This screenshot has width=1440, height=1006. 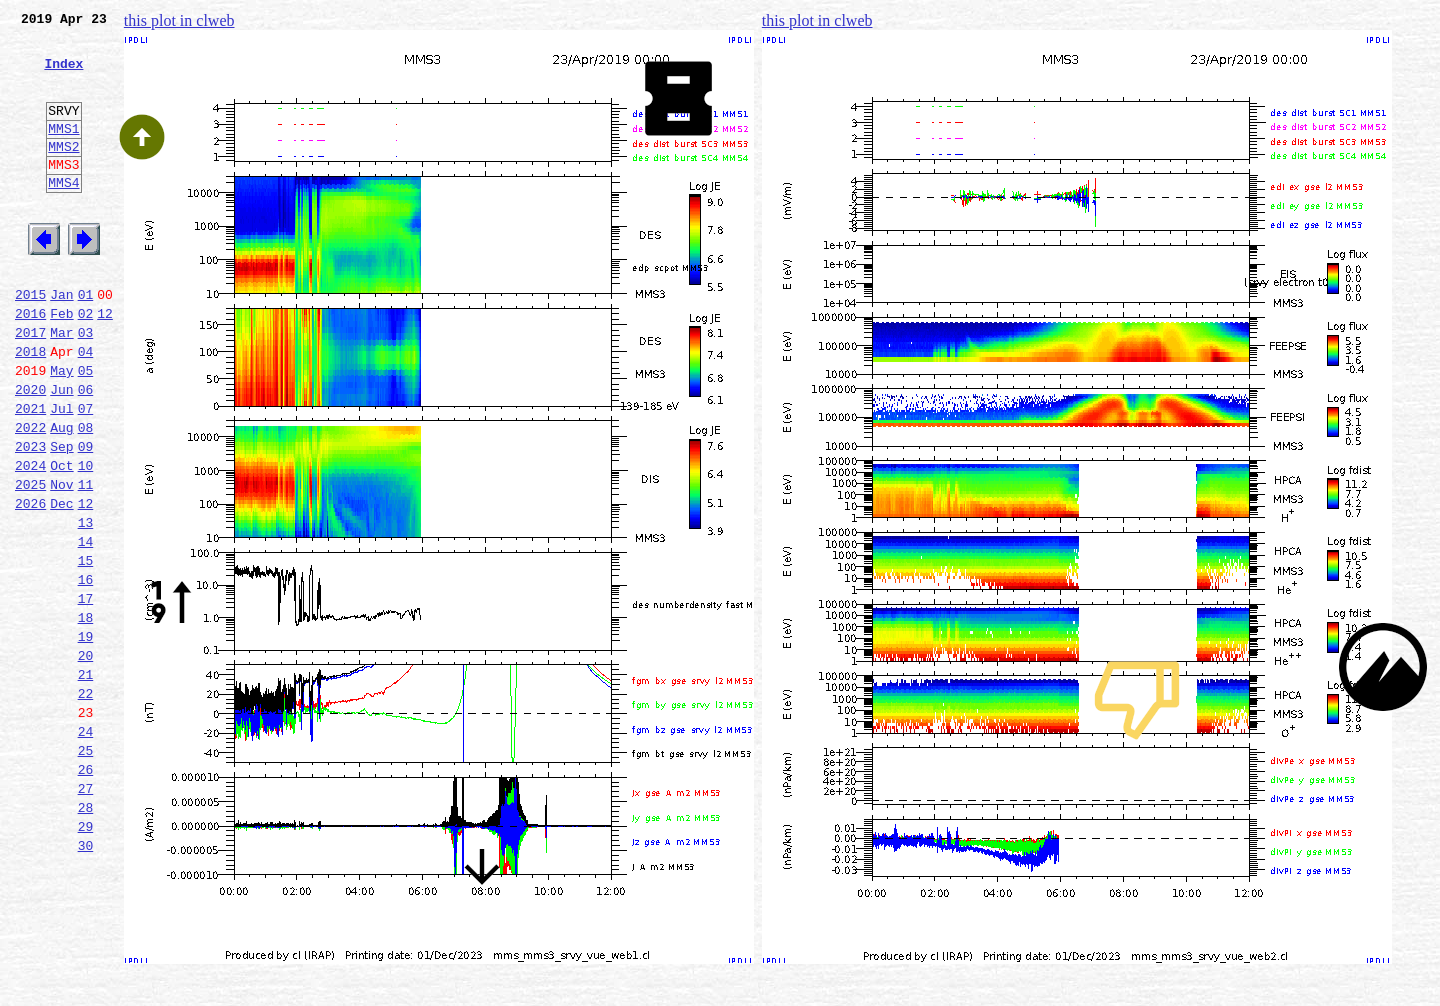 What do you see at coordinates (1137, 696) in the screenshot?
I see `dislike or downvote content` at bounding box center [1137, 696].